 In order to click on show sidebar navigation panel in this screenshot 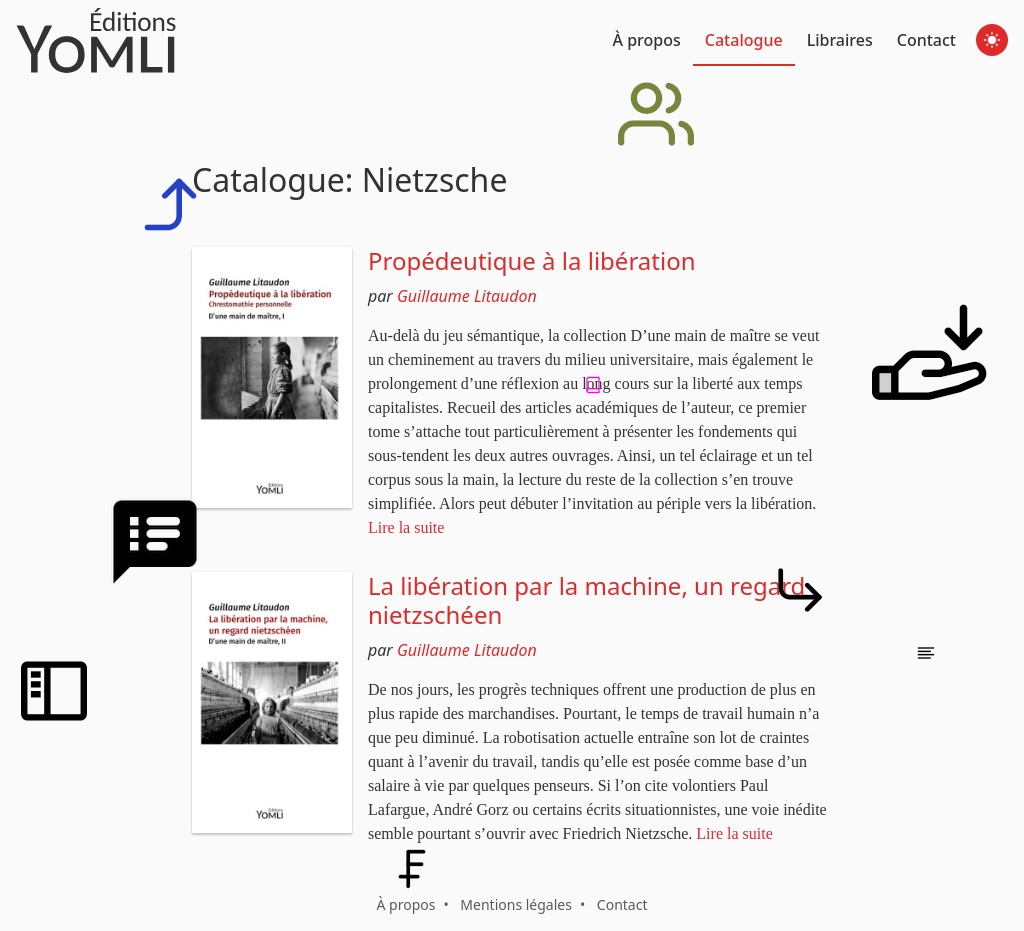, I will do `click(54, 691)`.